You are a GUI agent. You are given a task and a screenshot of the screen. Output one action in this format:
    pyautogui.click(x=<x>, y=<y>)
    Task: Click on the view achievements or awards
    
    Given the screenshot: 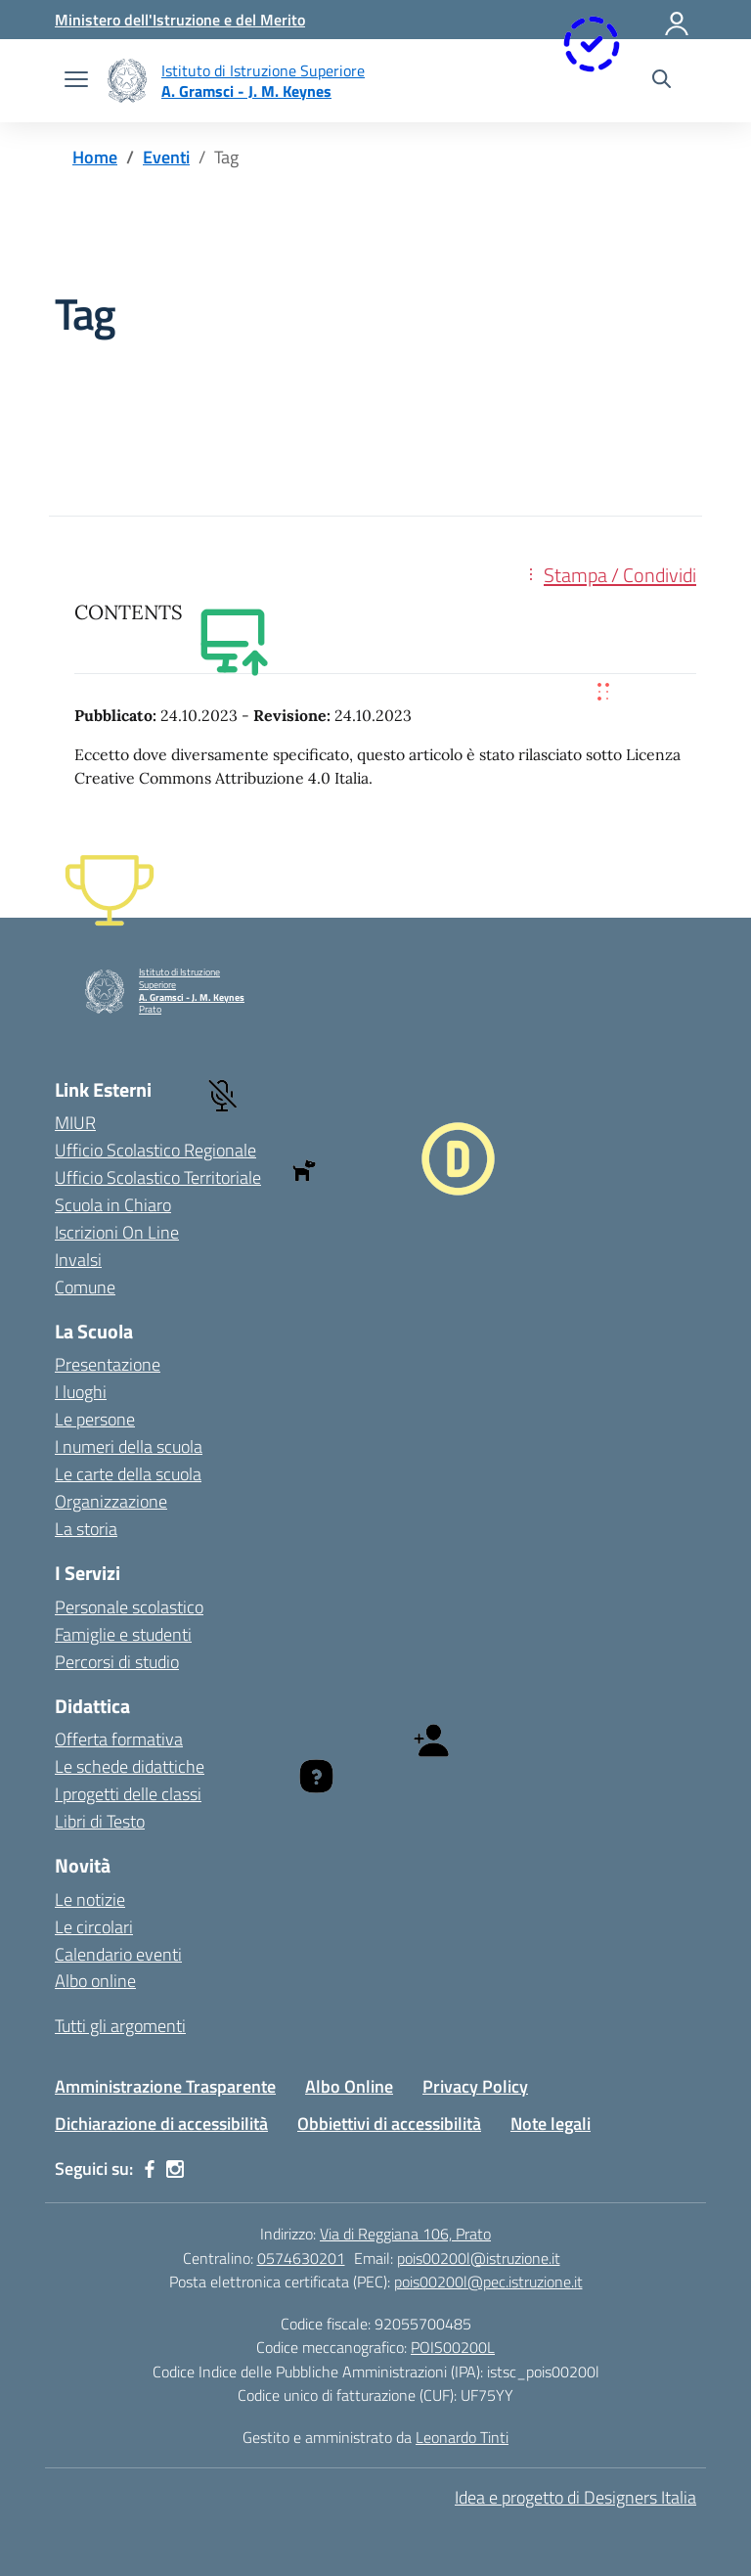 What is the action you would take?
    pyautogui.click(x=110, y=887)
    